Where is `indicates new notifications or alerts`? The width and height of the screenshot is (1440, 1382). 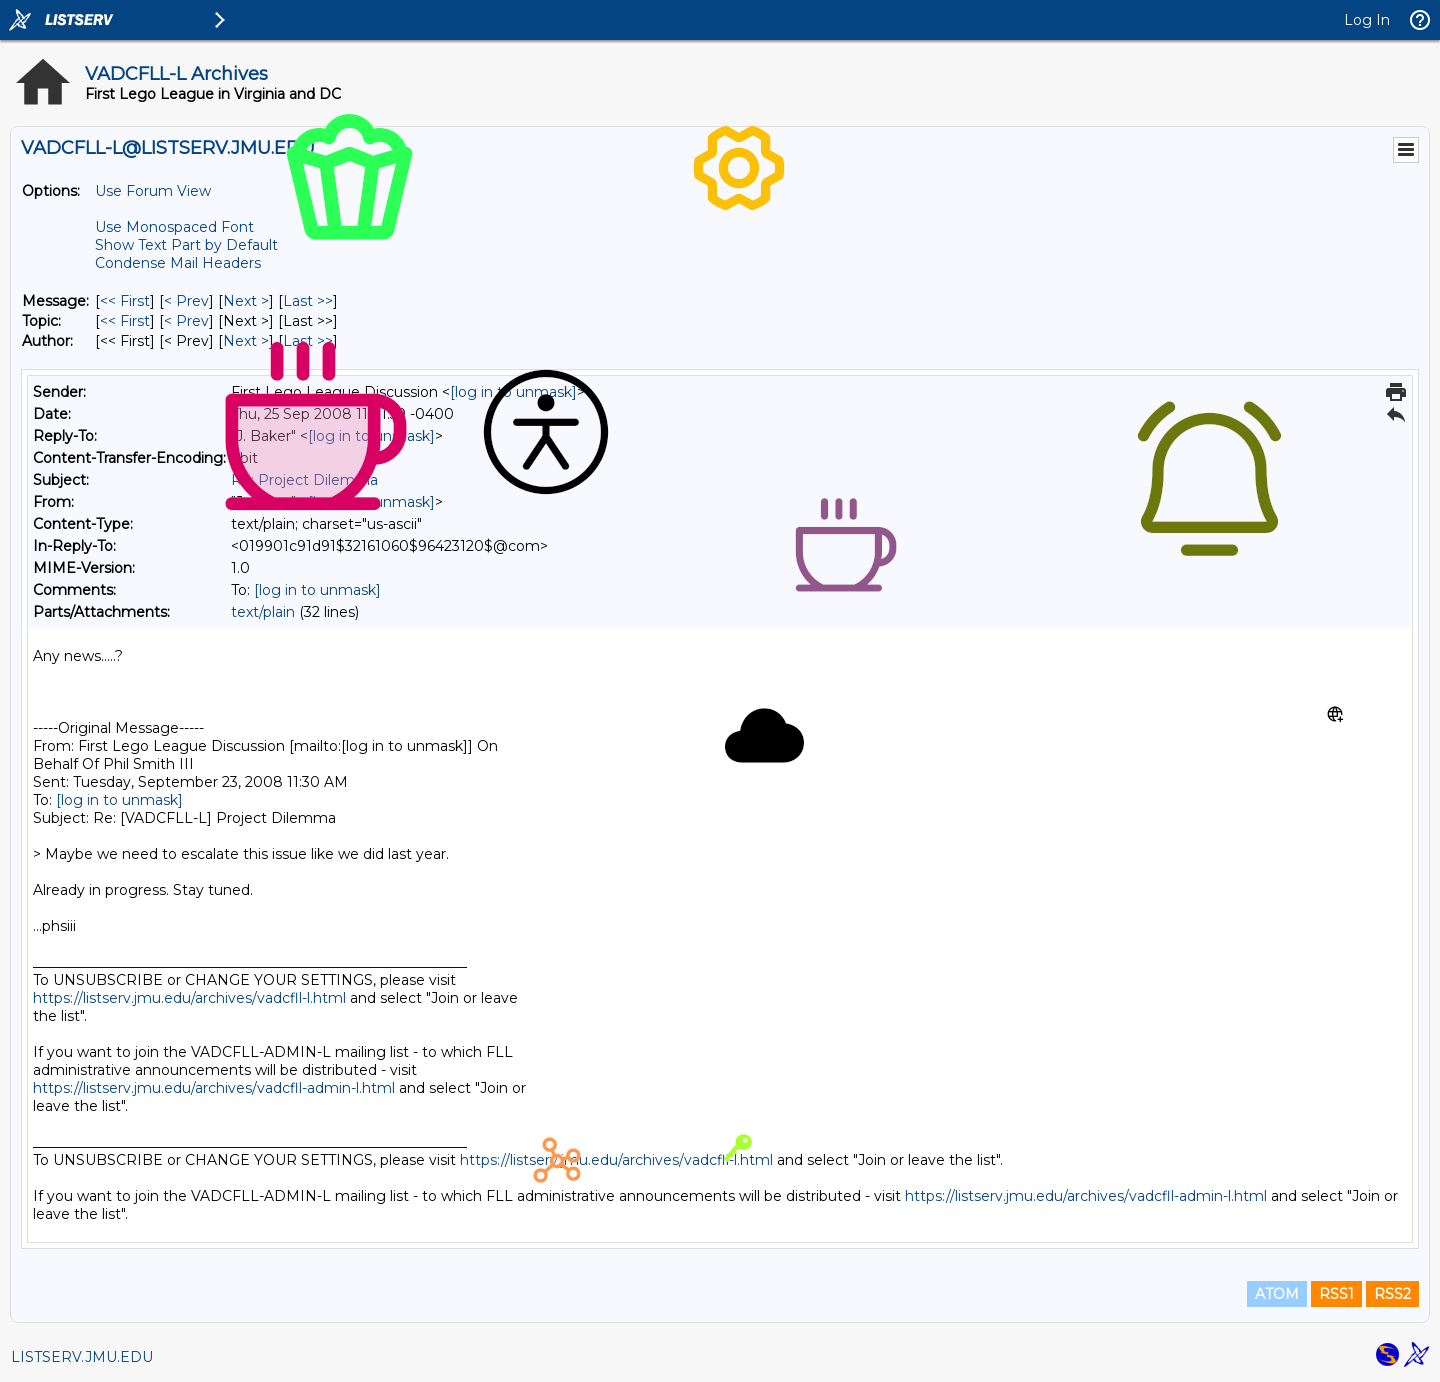 indicates new notifications or alerts is located at coordinates (1209, 481).